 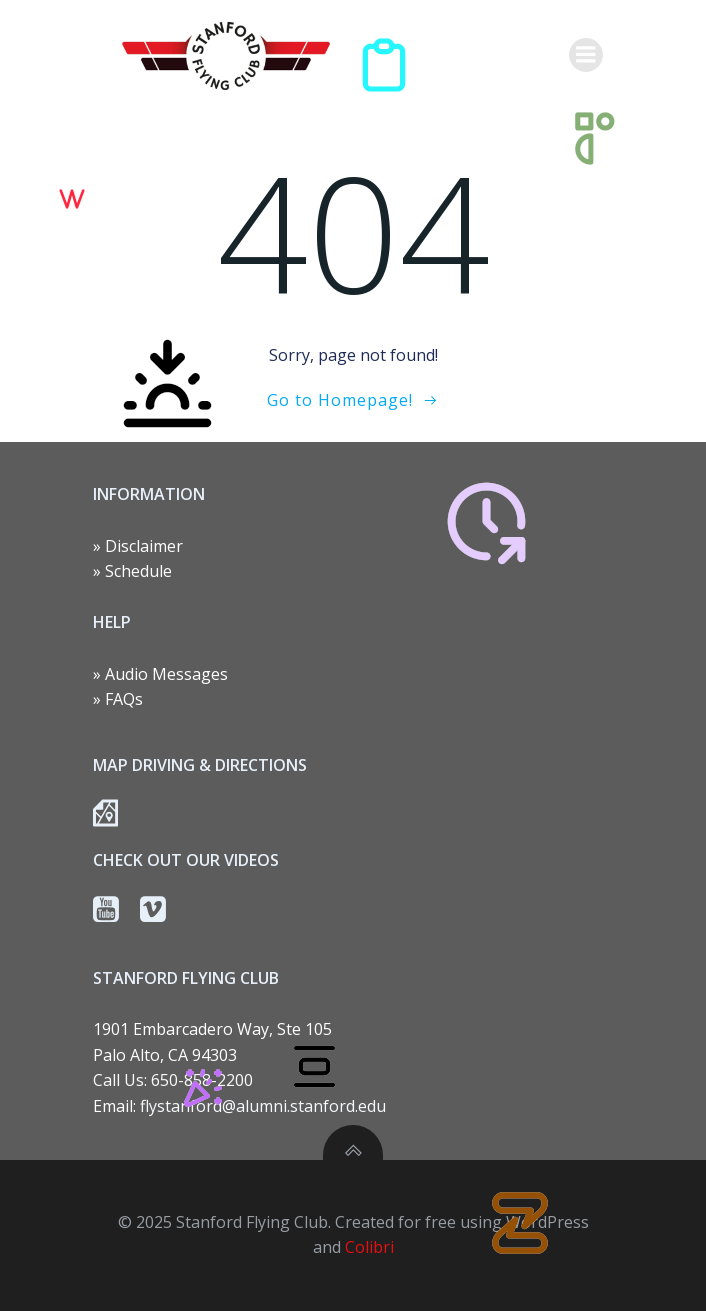 I want to click on set display to evening or night mode, so click(x=167, y=383).